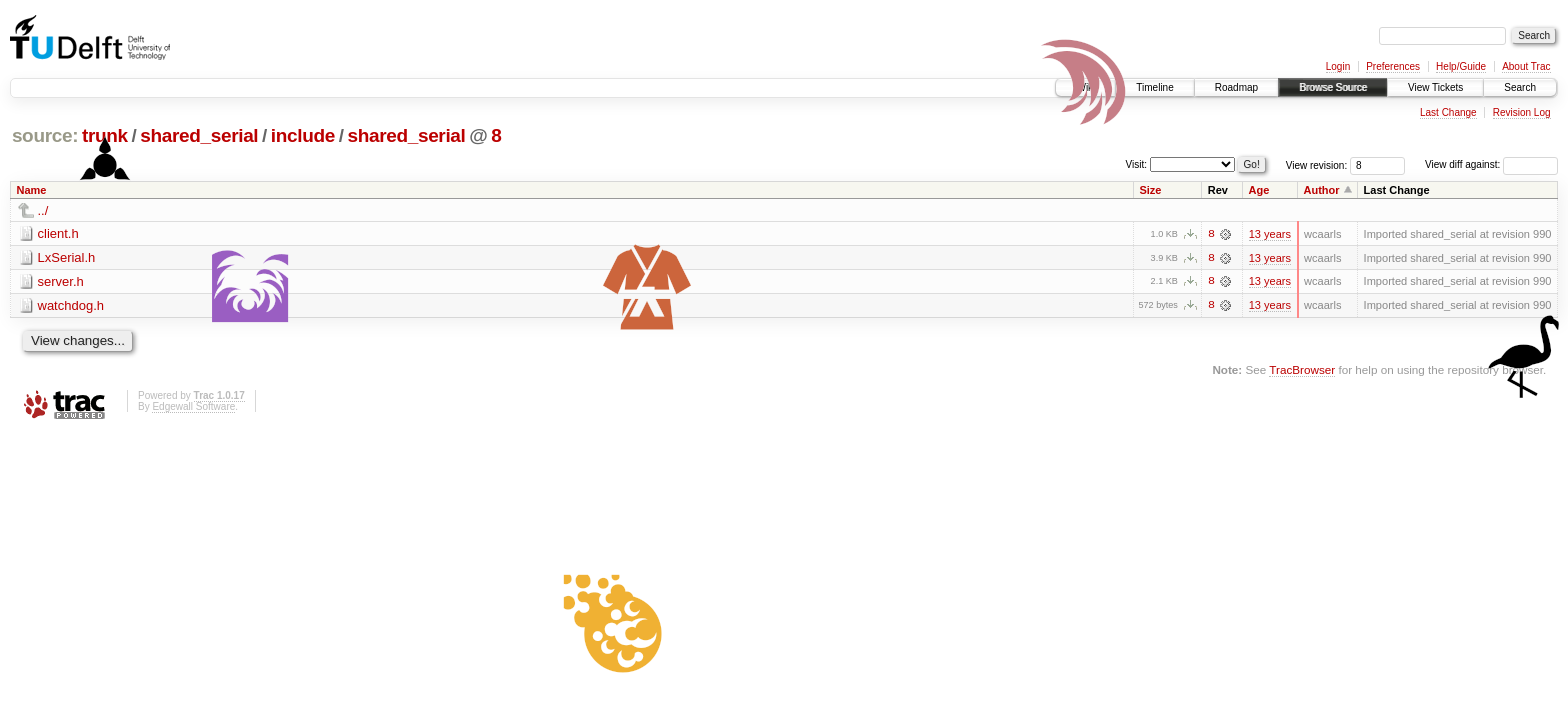 This screenshot has height=720, width=1568. I want to click on equip claw-type armor or gauntlet, so click(1083, 82).